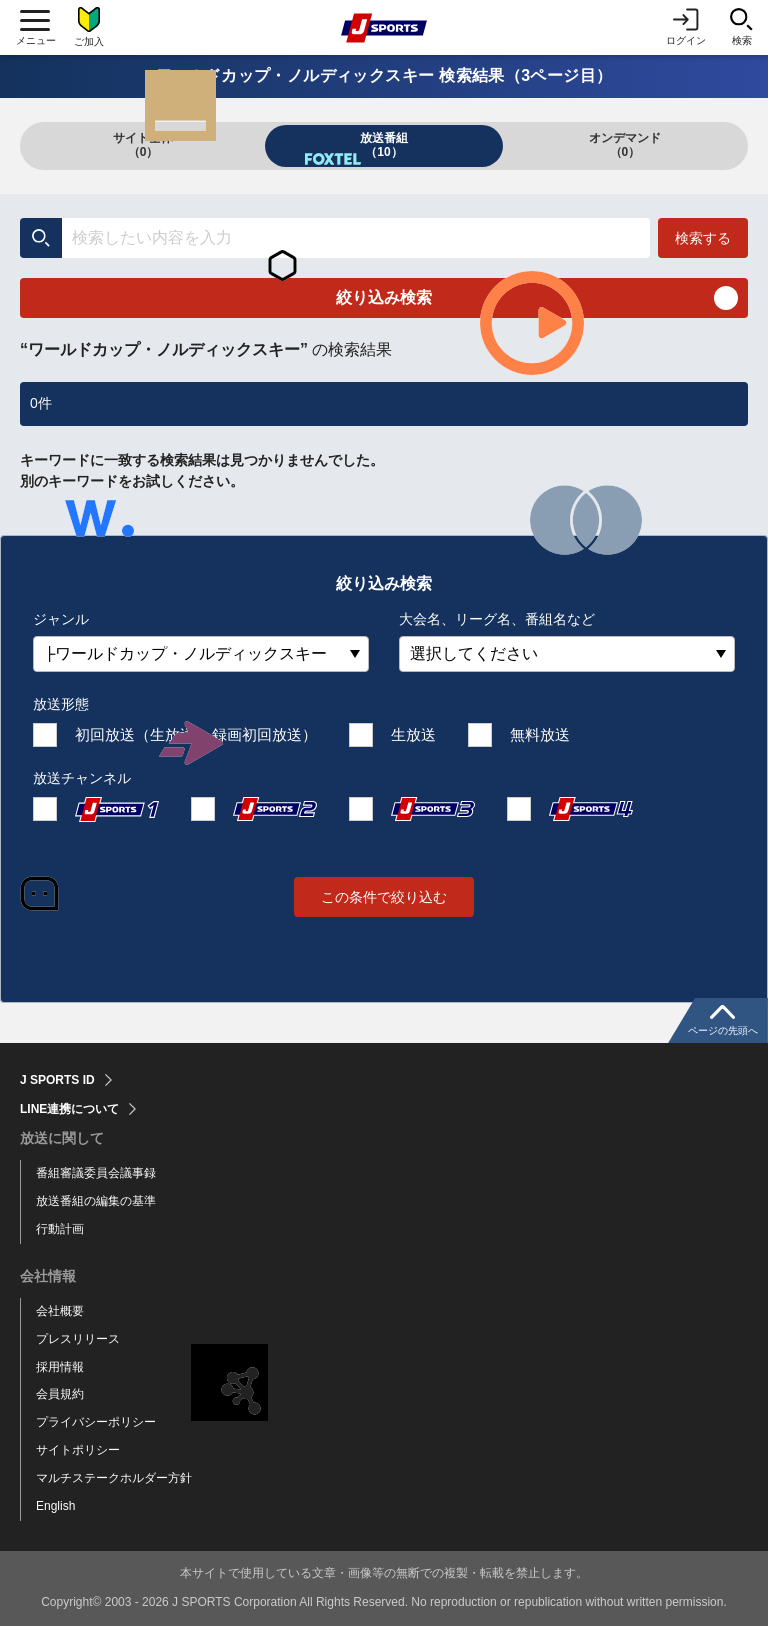 Image resolution: width=768 pixels, height=1626 pixels. What do you see at coordinates (586, 520) in the screenshot?
I see `pay with mastercard` at bounding box center [586, 520].